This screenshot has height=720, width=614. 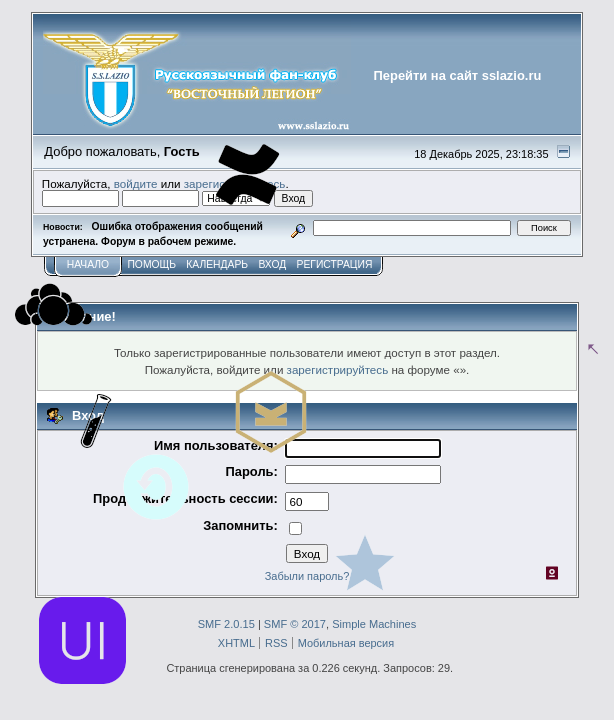 I want to click on creative commons share-alike license indicator, so click(x=156, y=487).